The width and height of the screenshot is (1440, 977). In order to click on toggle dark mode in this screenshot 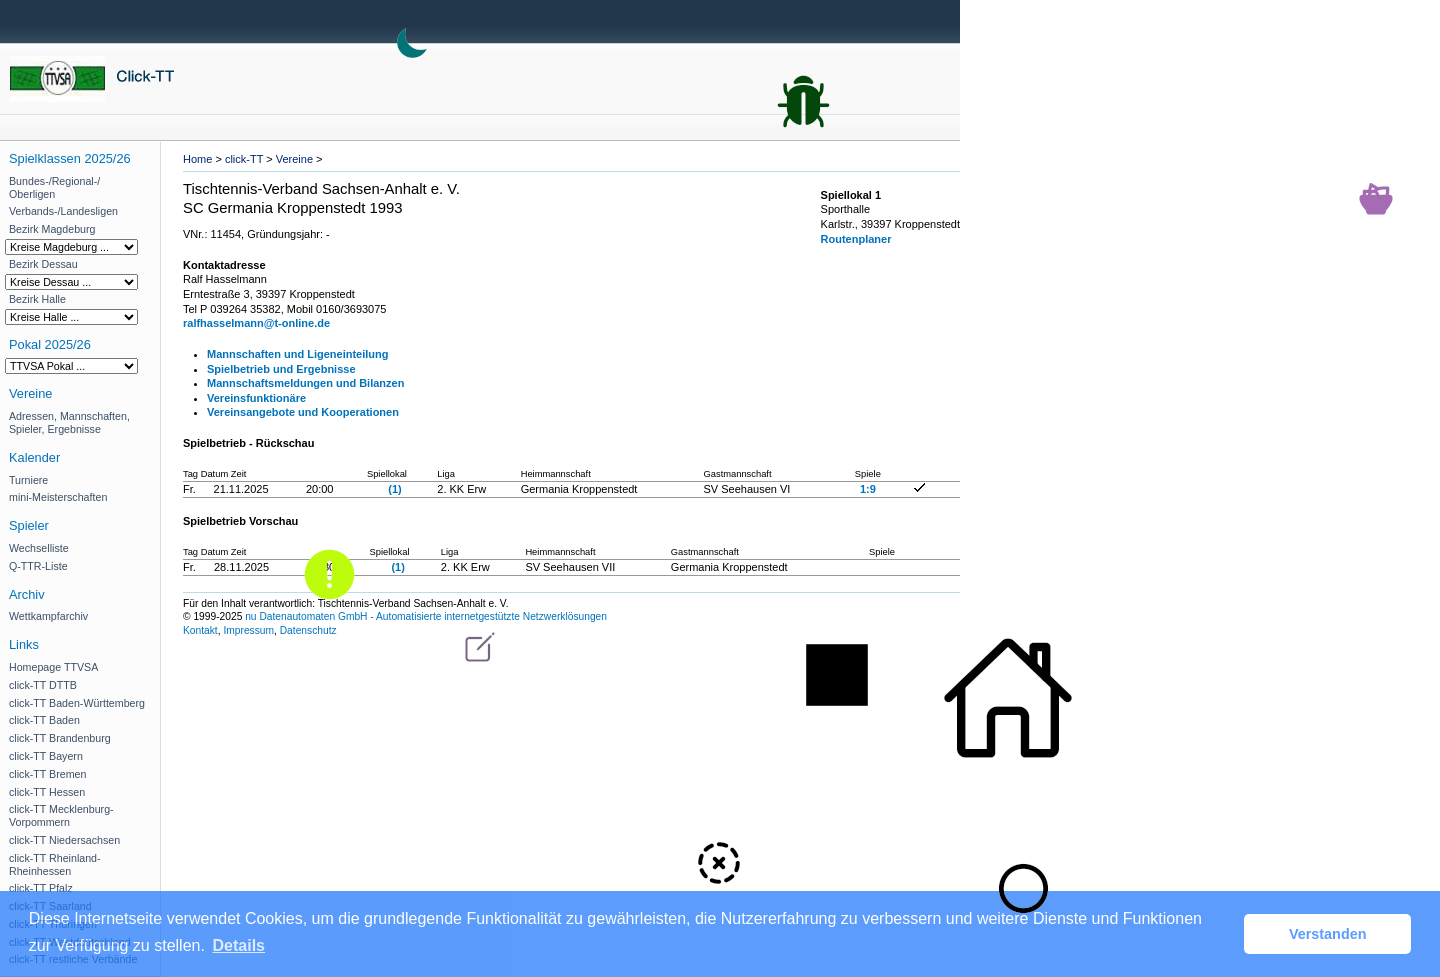, I will do `click(412, 43)`.